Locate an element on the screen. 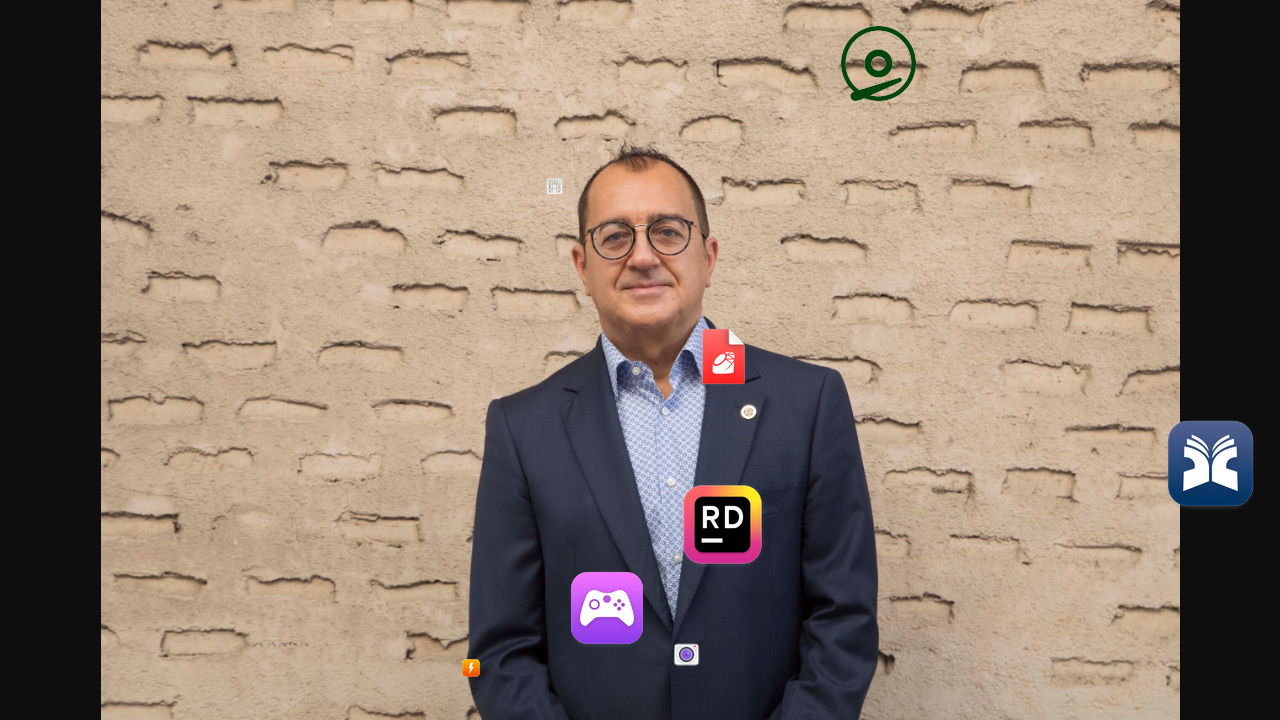 This screenshot has width=1280, height=720. open webcamoid camera application is located at coordinates (686, 654).